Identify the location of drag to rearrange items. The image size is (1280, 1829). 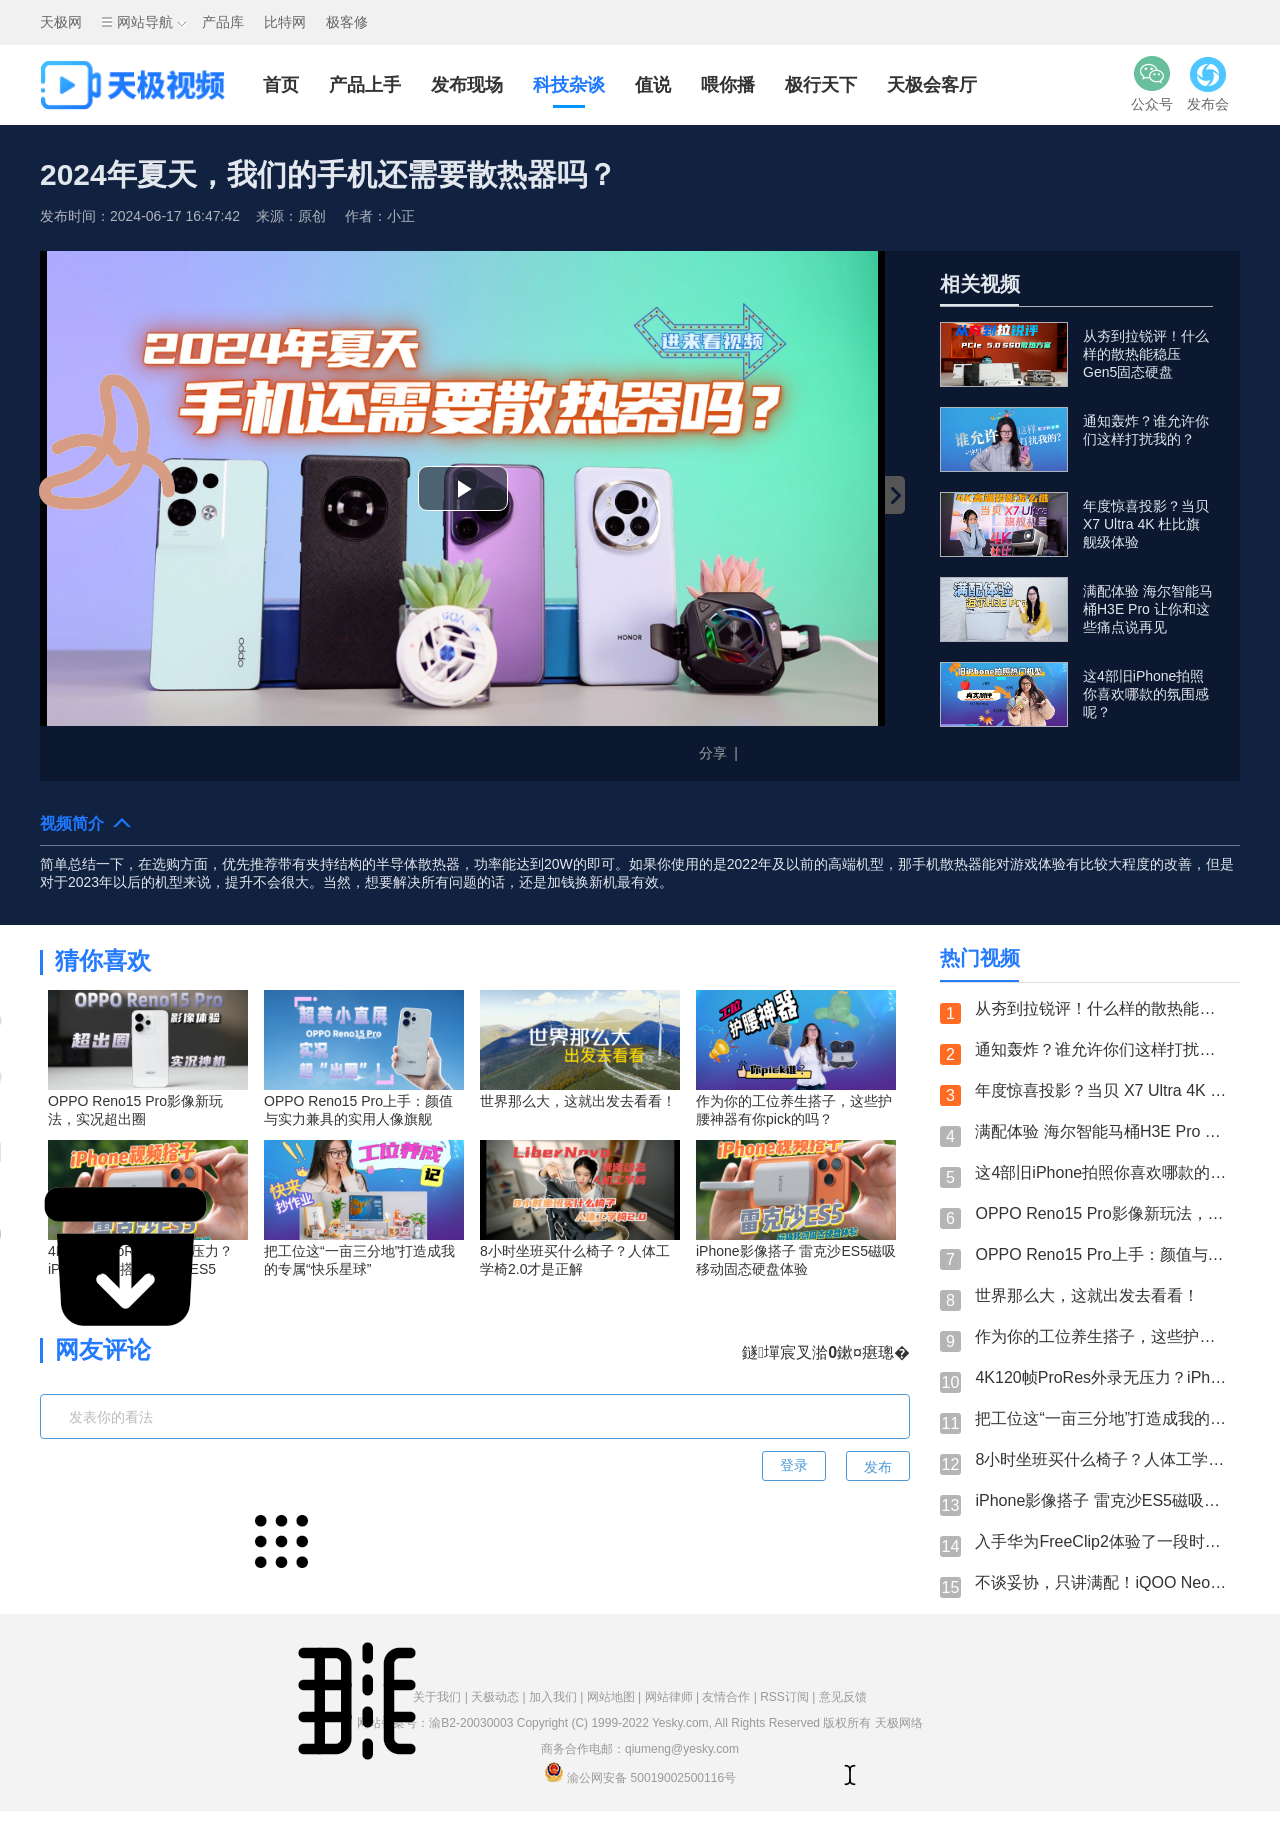
(281, 1541).